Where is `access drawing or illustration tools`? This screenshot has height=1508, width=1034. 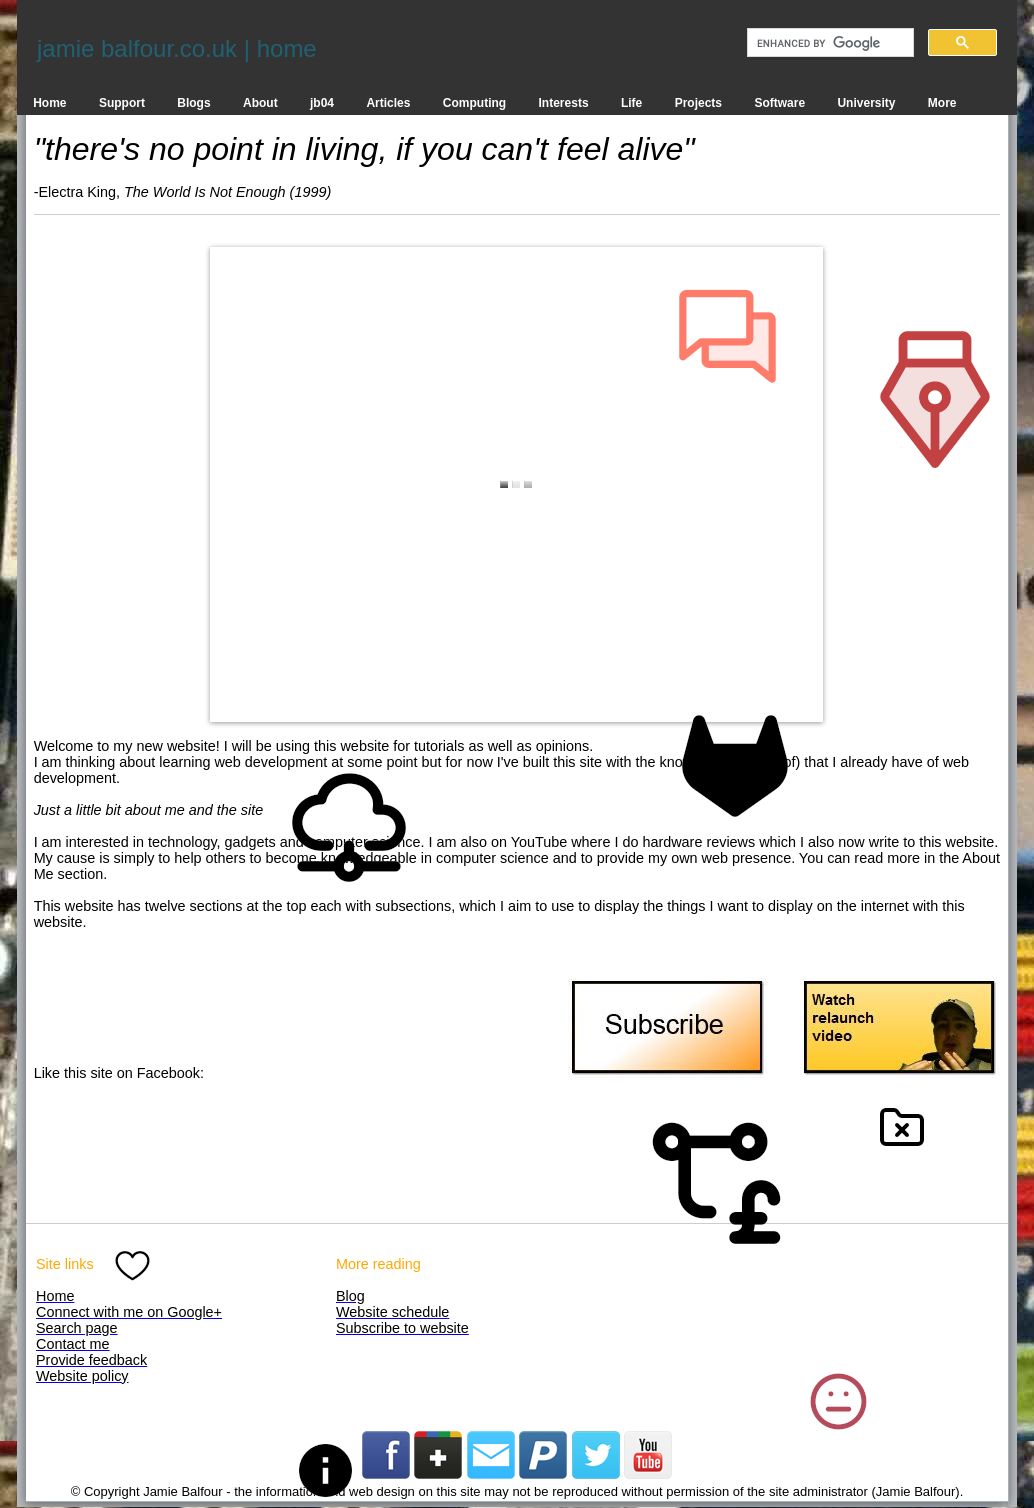 access drawing or illustration tools is located at coordinates (935, 395).